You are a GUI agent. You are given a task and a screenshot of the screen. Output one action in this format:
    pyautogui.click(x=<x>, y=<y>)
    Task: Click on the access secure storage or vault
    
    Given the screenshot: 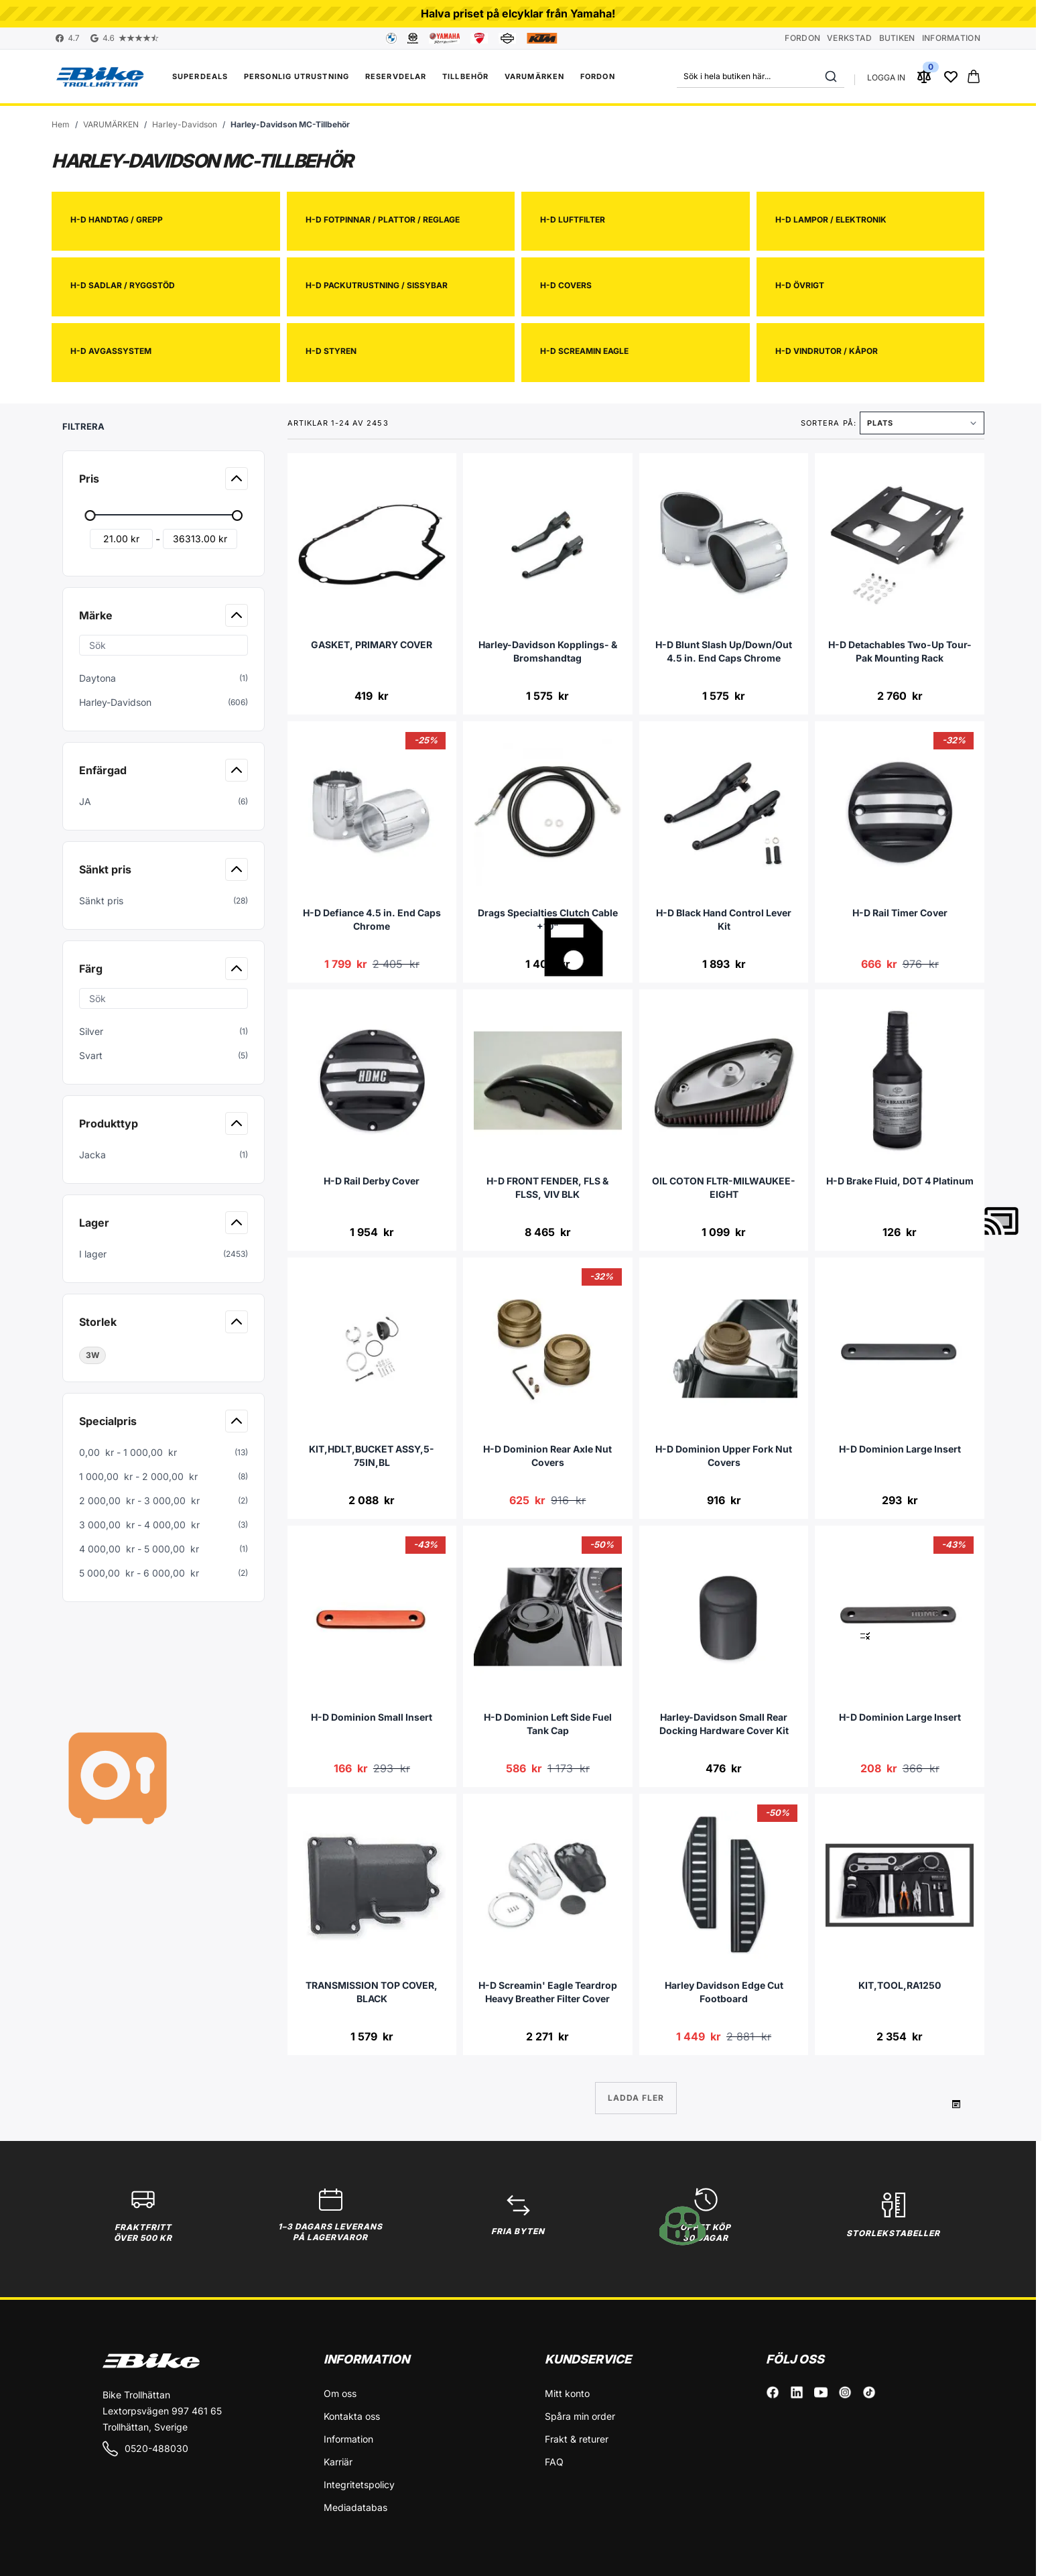 What is the action you would take?
    pyautogui.click(x=117, y=1775)
    